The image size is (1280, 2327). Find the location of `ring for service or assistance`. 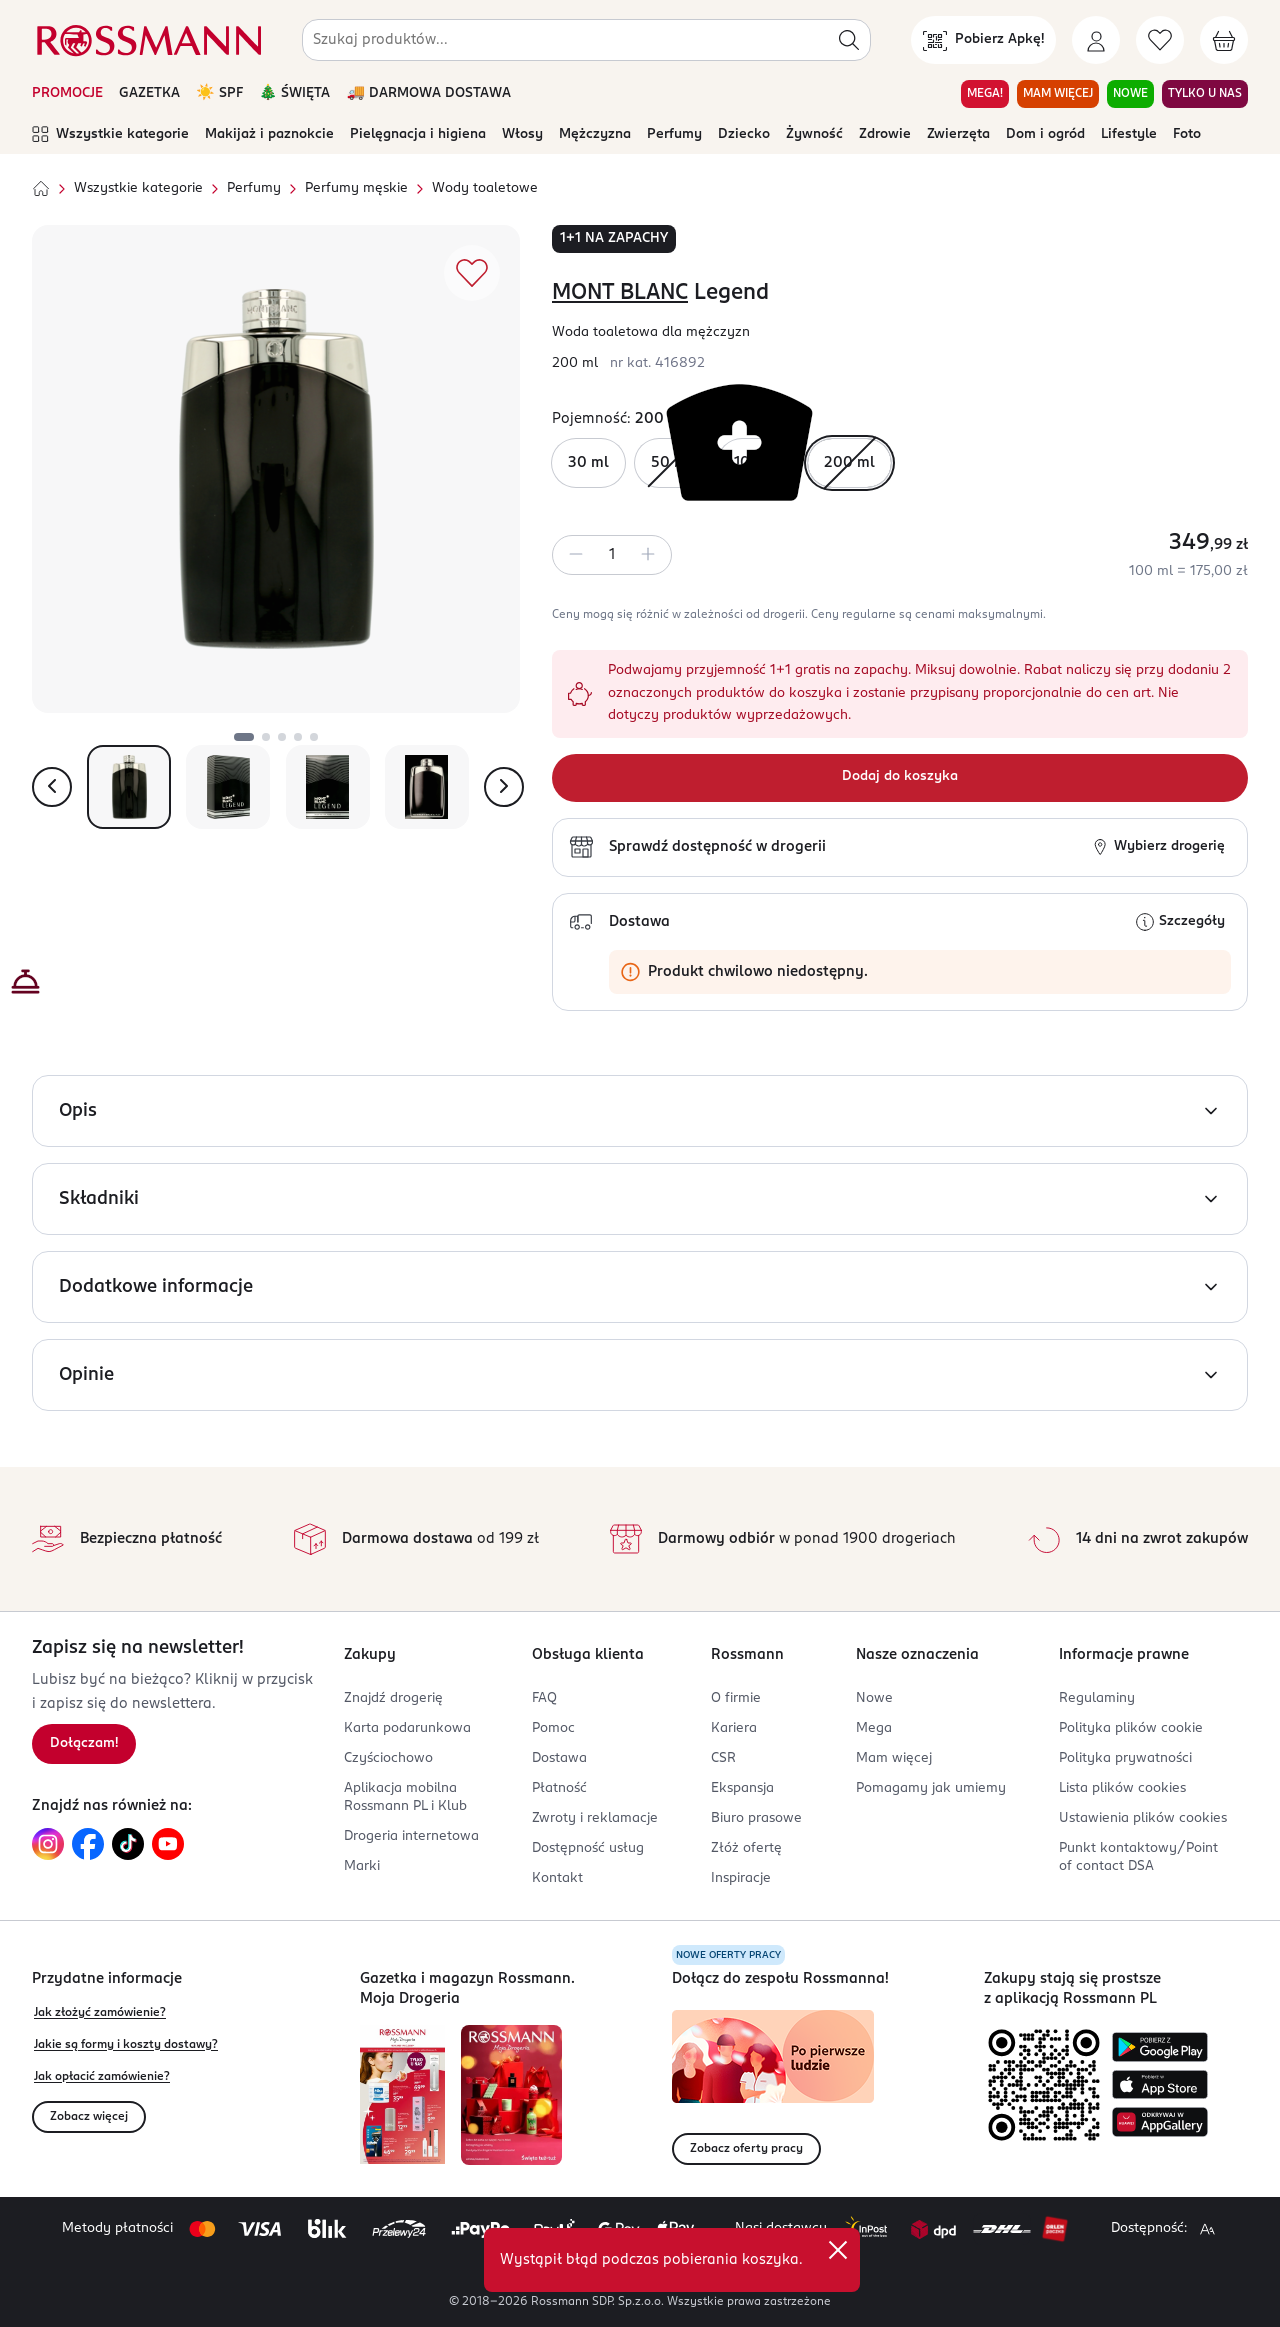

ring for service or assistance is located at coordinates (25, 982).